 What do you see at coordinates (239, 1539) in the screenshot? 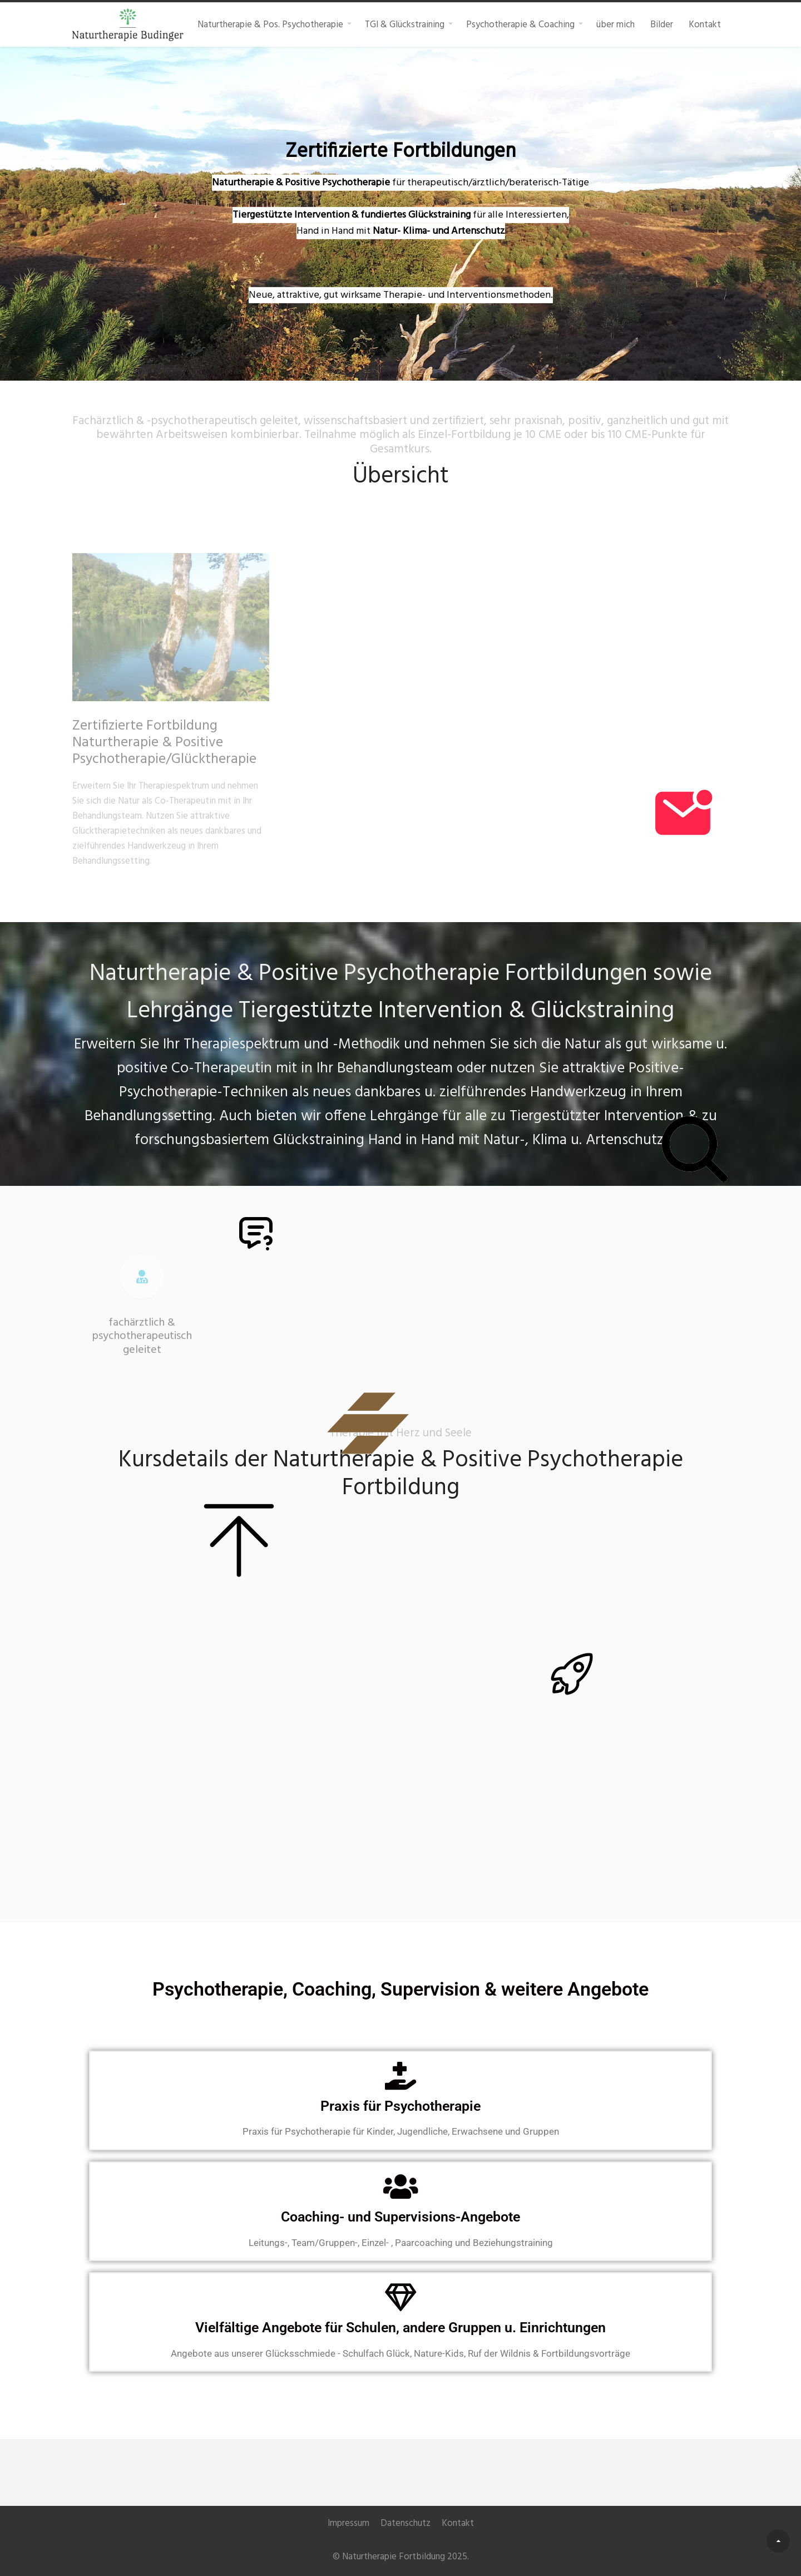
I see `upload a file or content` at bounding box center [239, 1539].